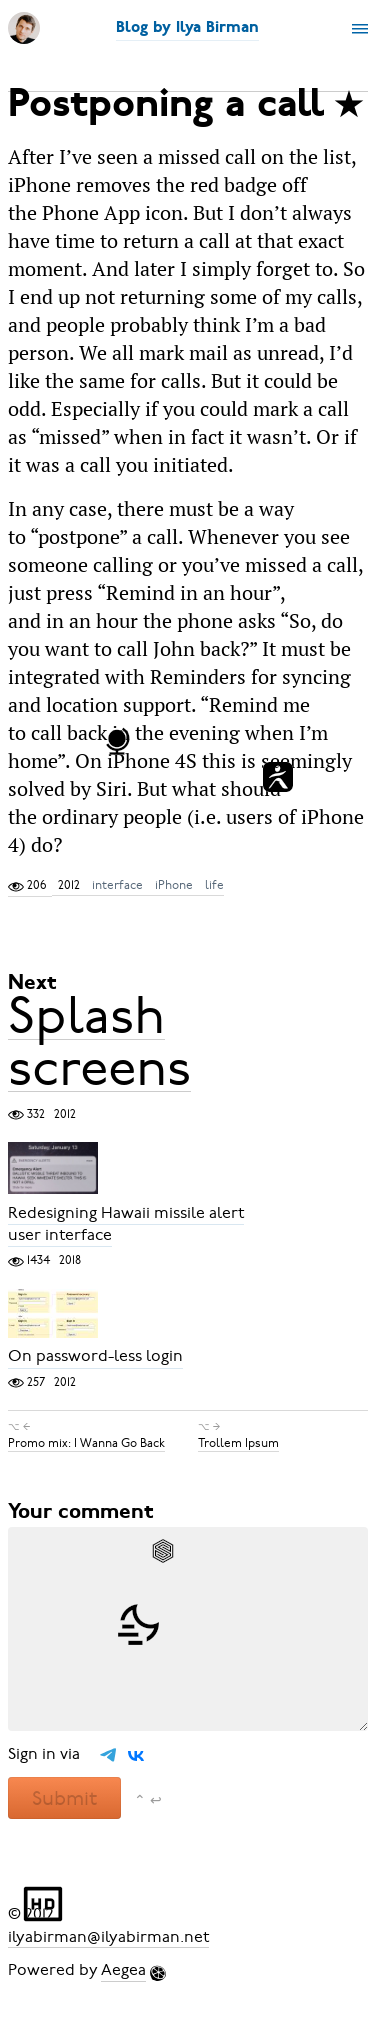 This screenshot has height=2018, width=375. Describe the element at coordinates (278, 777) in the screenshot. I see `open the Île-de-France Mobilités app` at that location.